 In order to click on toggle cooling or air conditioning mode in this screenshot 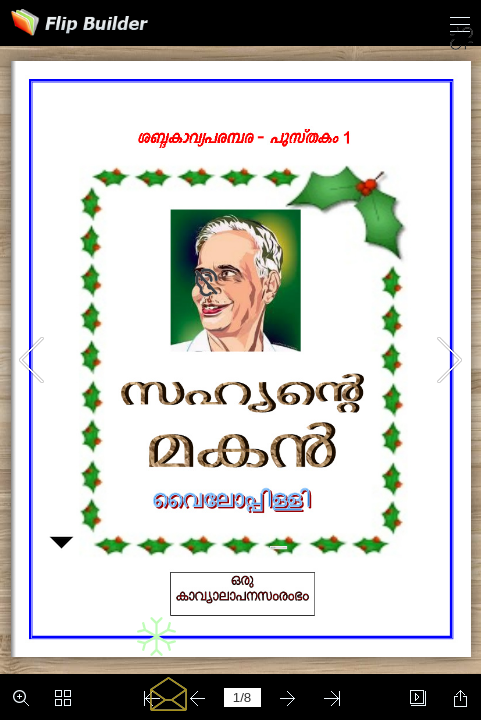, I will do `click(156, 636)`.